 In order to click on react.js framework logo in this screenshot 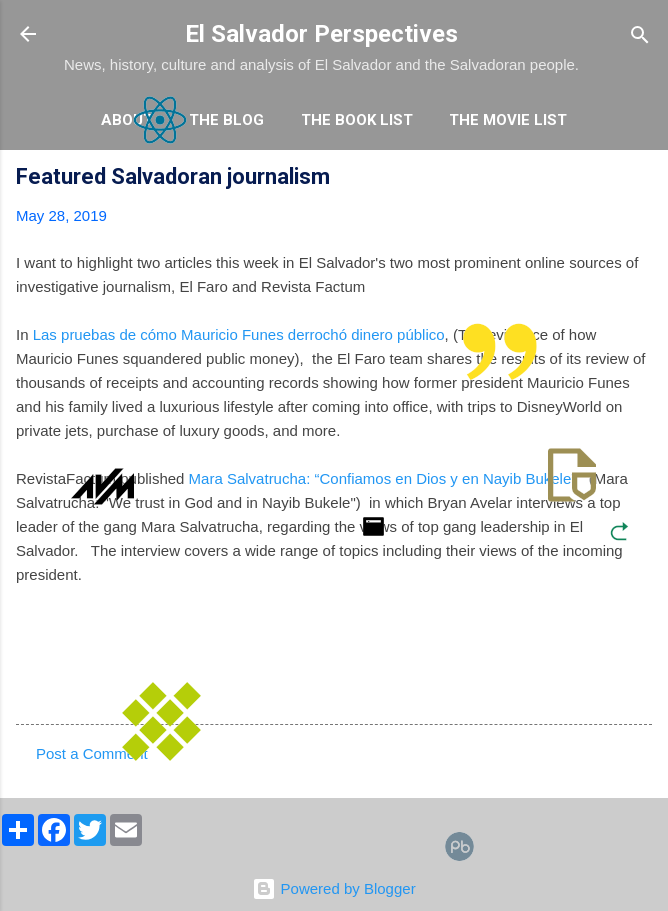, I will do `click(160, 120)`.